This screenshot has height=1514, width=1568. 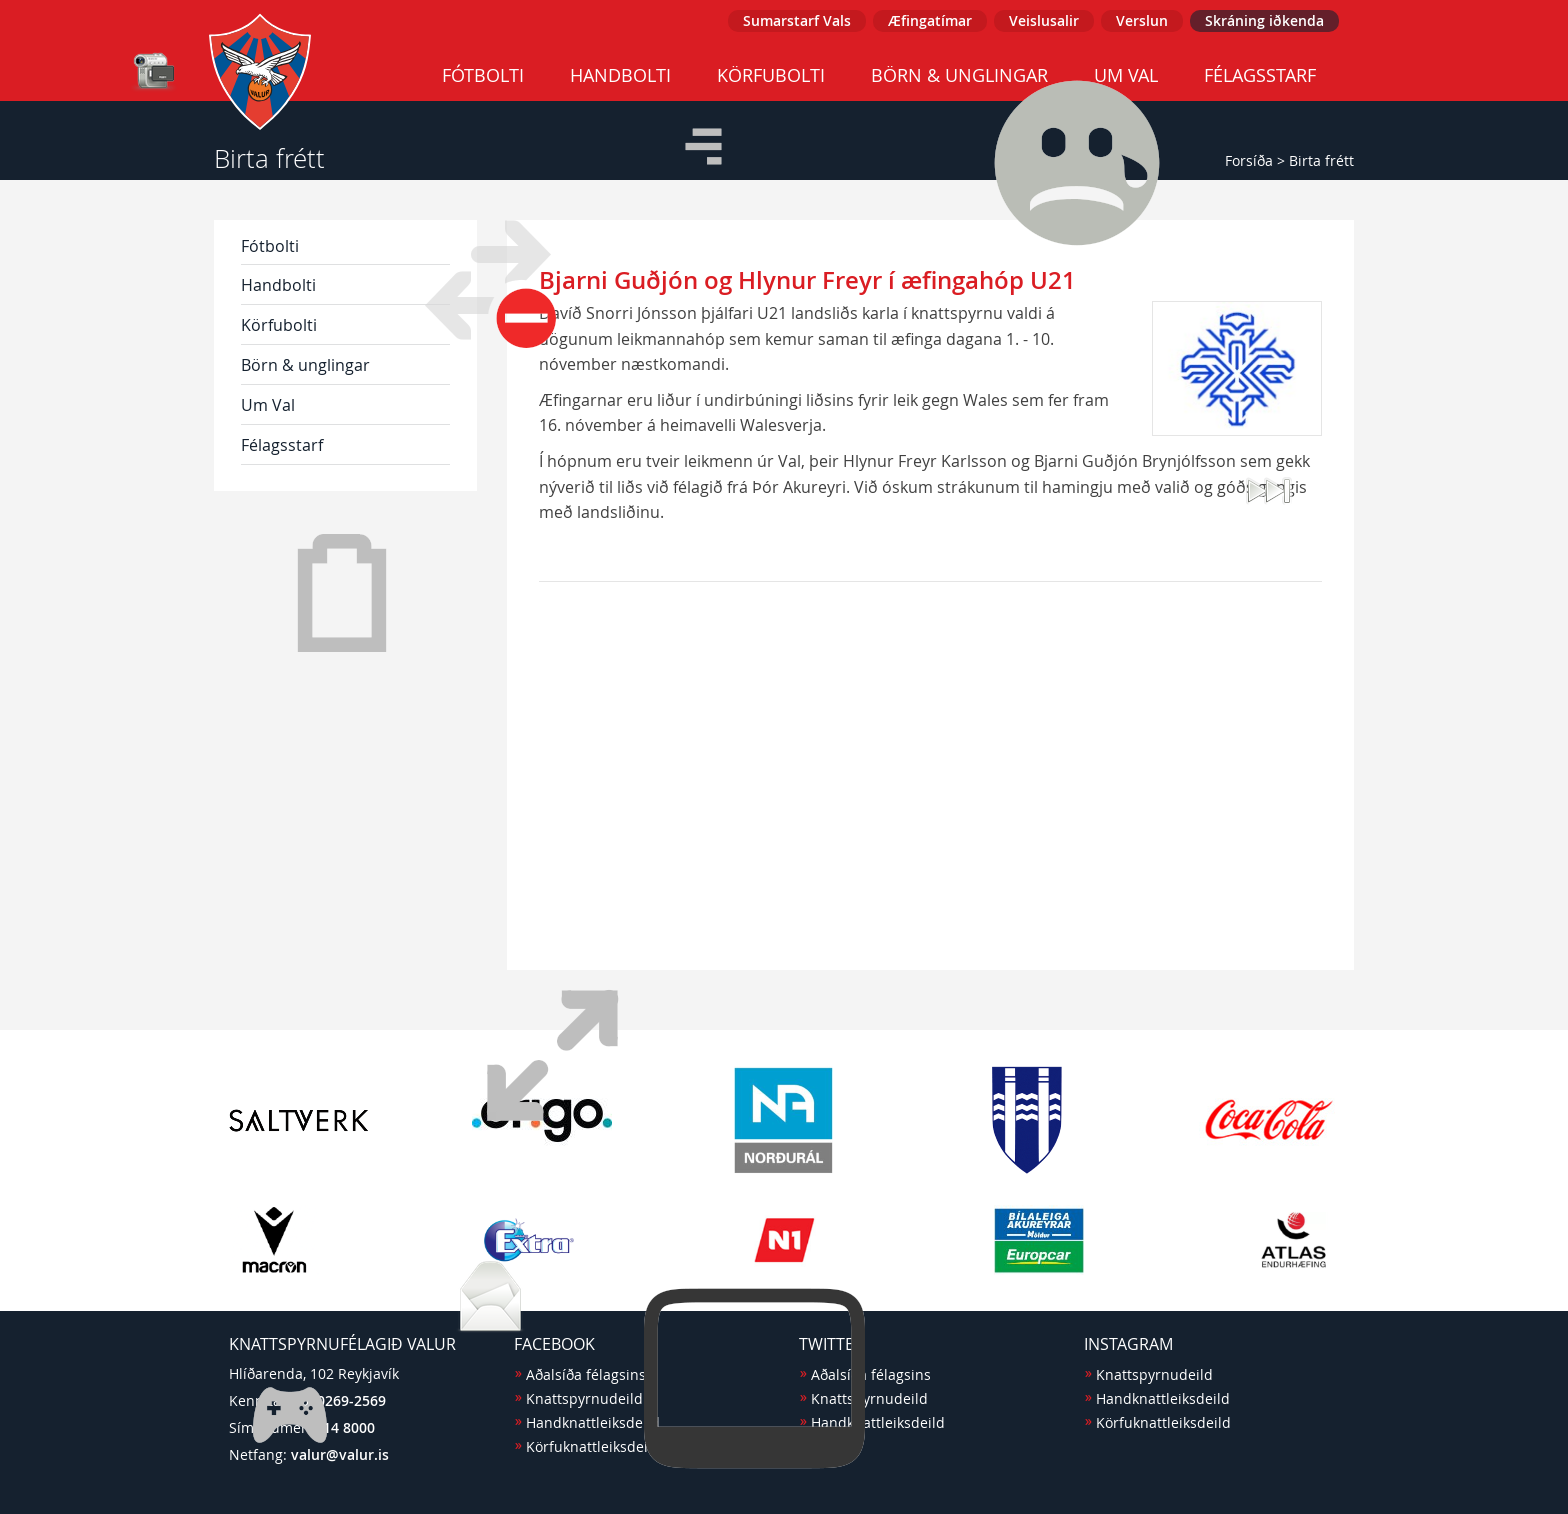 What do you see at coordinates (754, 1371) in the screenshot?
I see `open the photos or gallery app` at bounding box center [754, 1371].